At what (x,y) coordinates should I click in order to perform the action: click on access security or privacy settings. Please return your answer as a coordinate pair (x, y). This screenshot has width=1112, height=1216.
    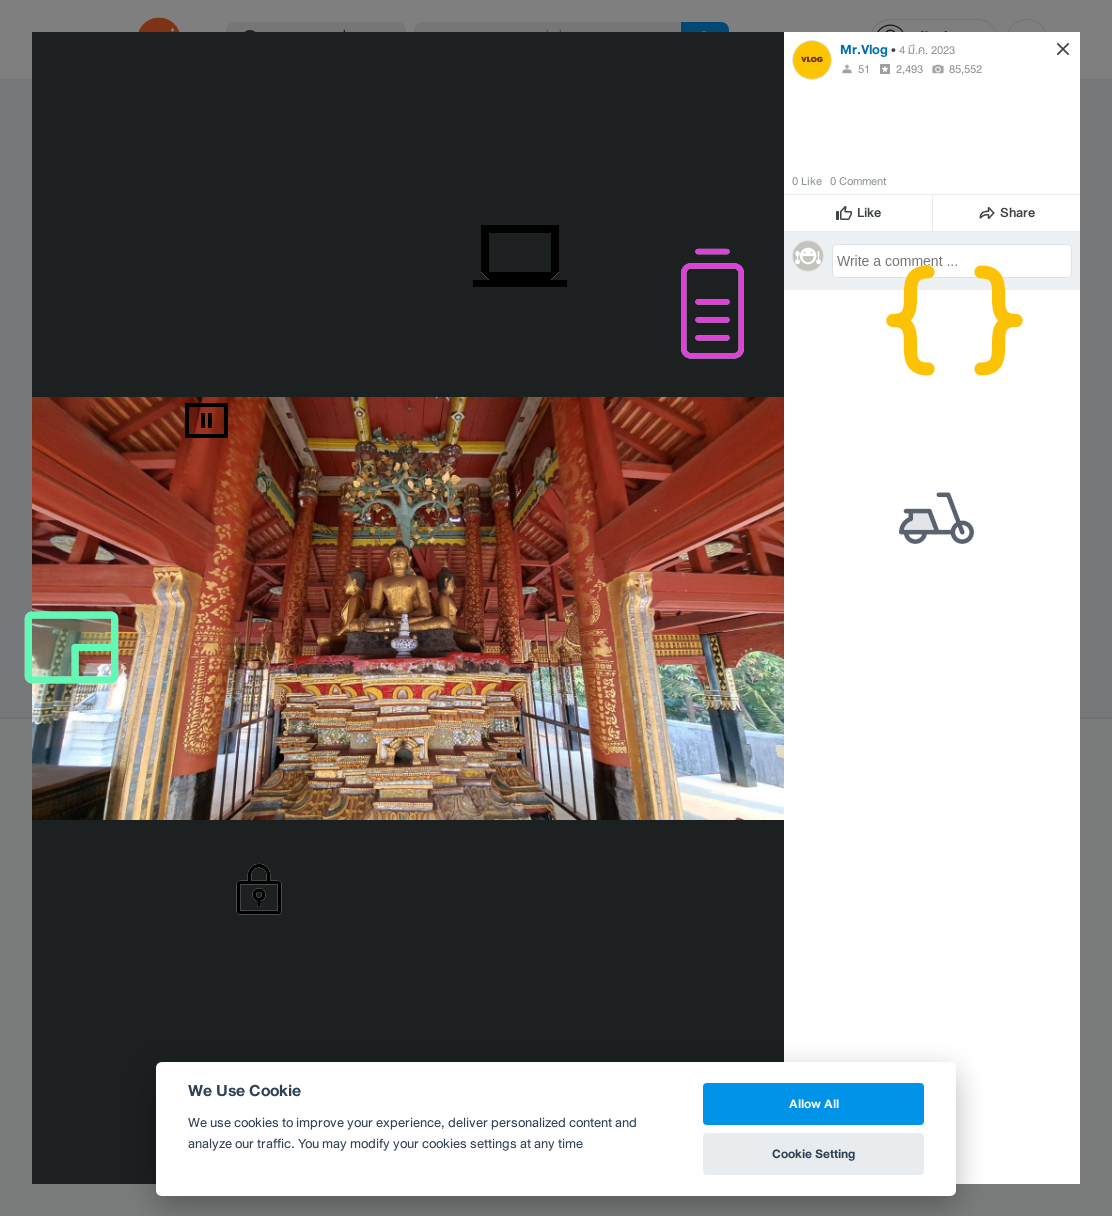
    Looking at the image, I should click on (259, 892).